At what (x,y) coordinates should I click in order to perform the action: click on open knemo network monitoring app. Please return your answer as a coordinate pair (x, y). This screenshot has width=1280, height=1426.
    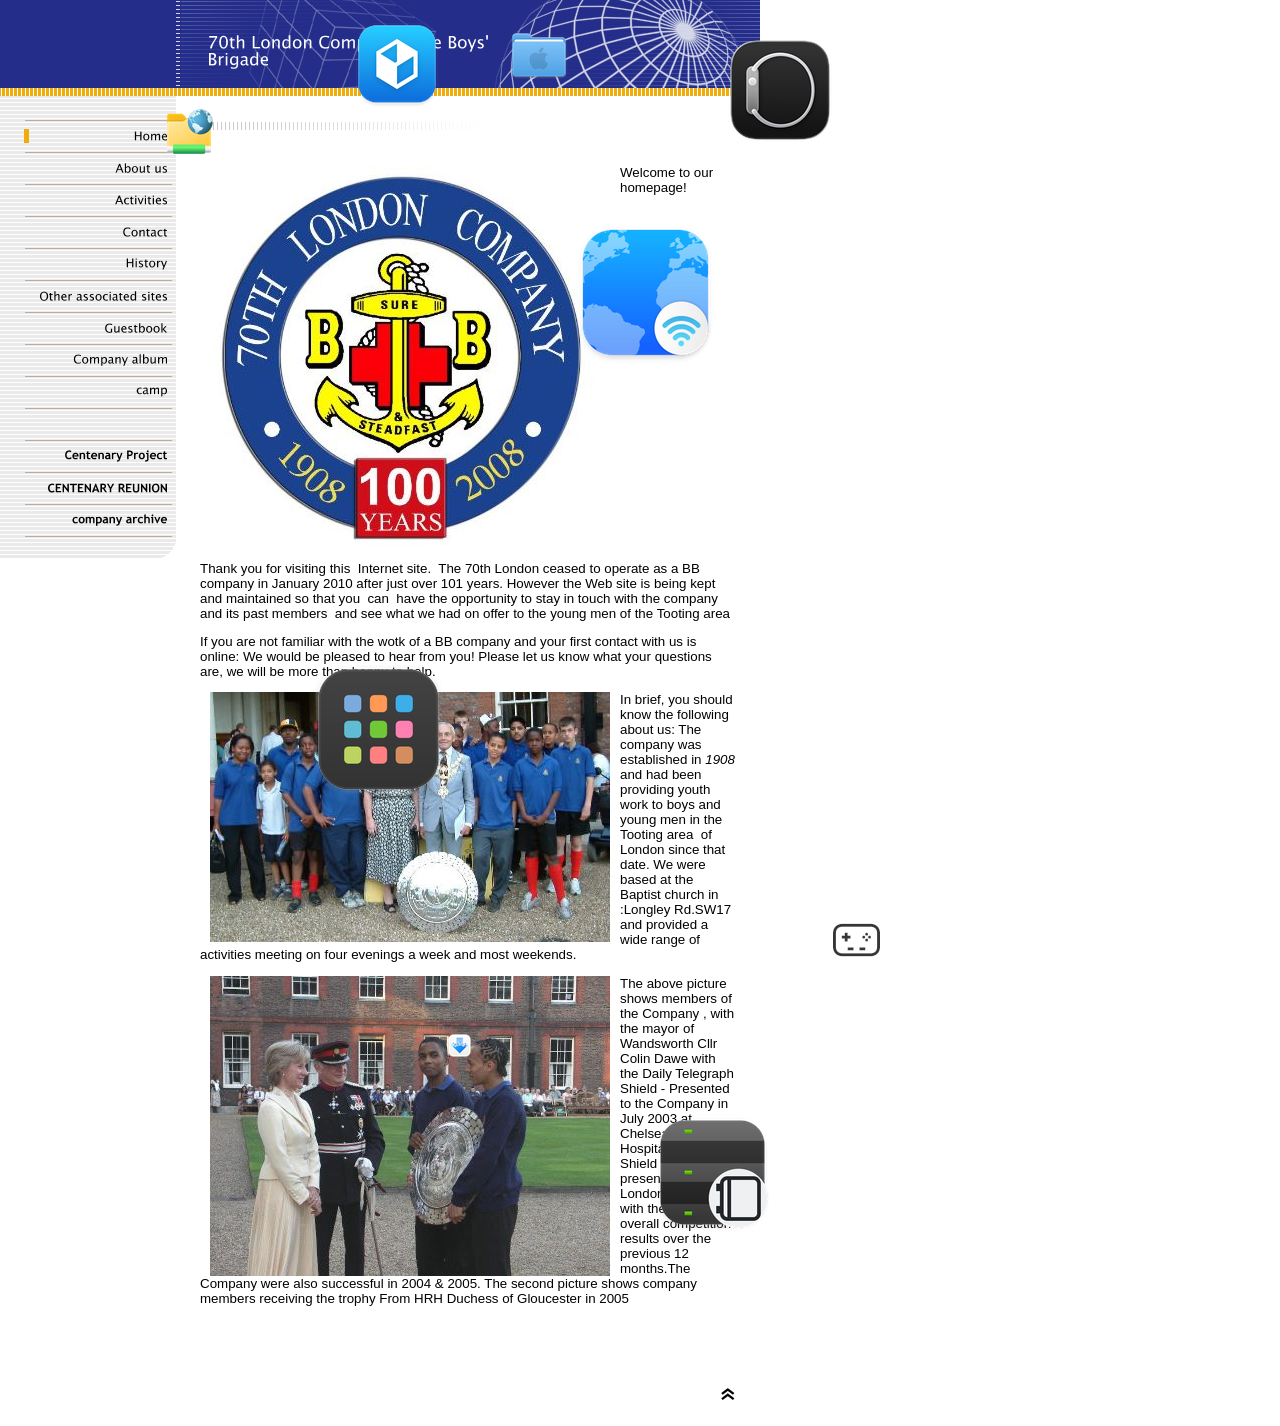
    Looking at the image, I should click on (645, 292).